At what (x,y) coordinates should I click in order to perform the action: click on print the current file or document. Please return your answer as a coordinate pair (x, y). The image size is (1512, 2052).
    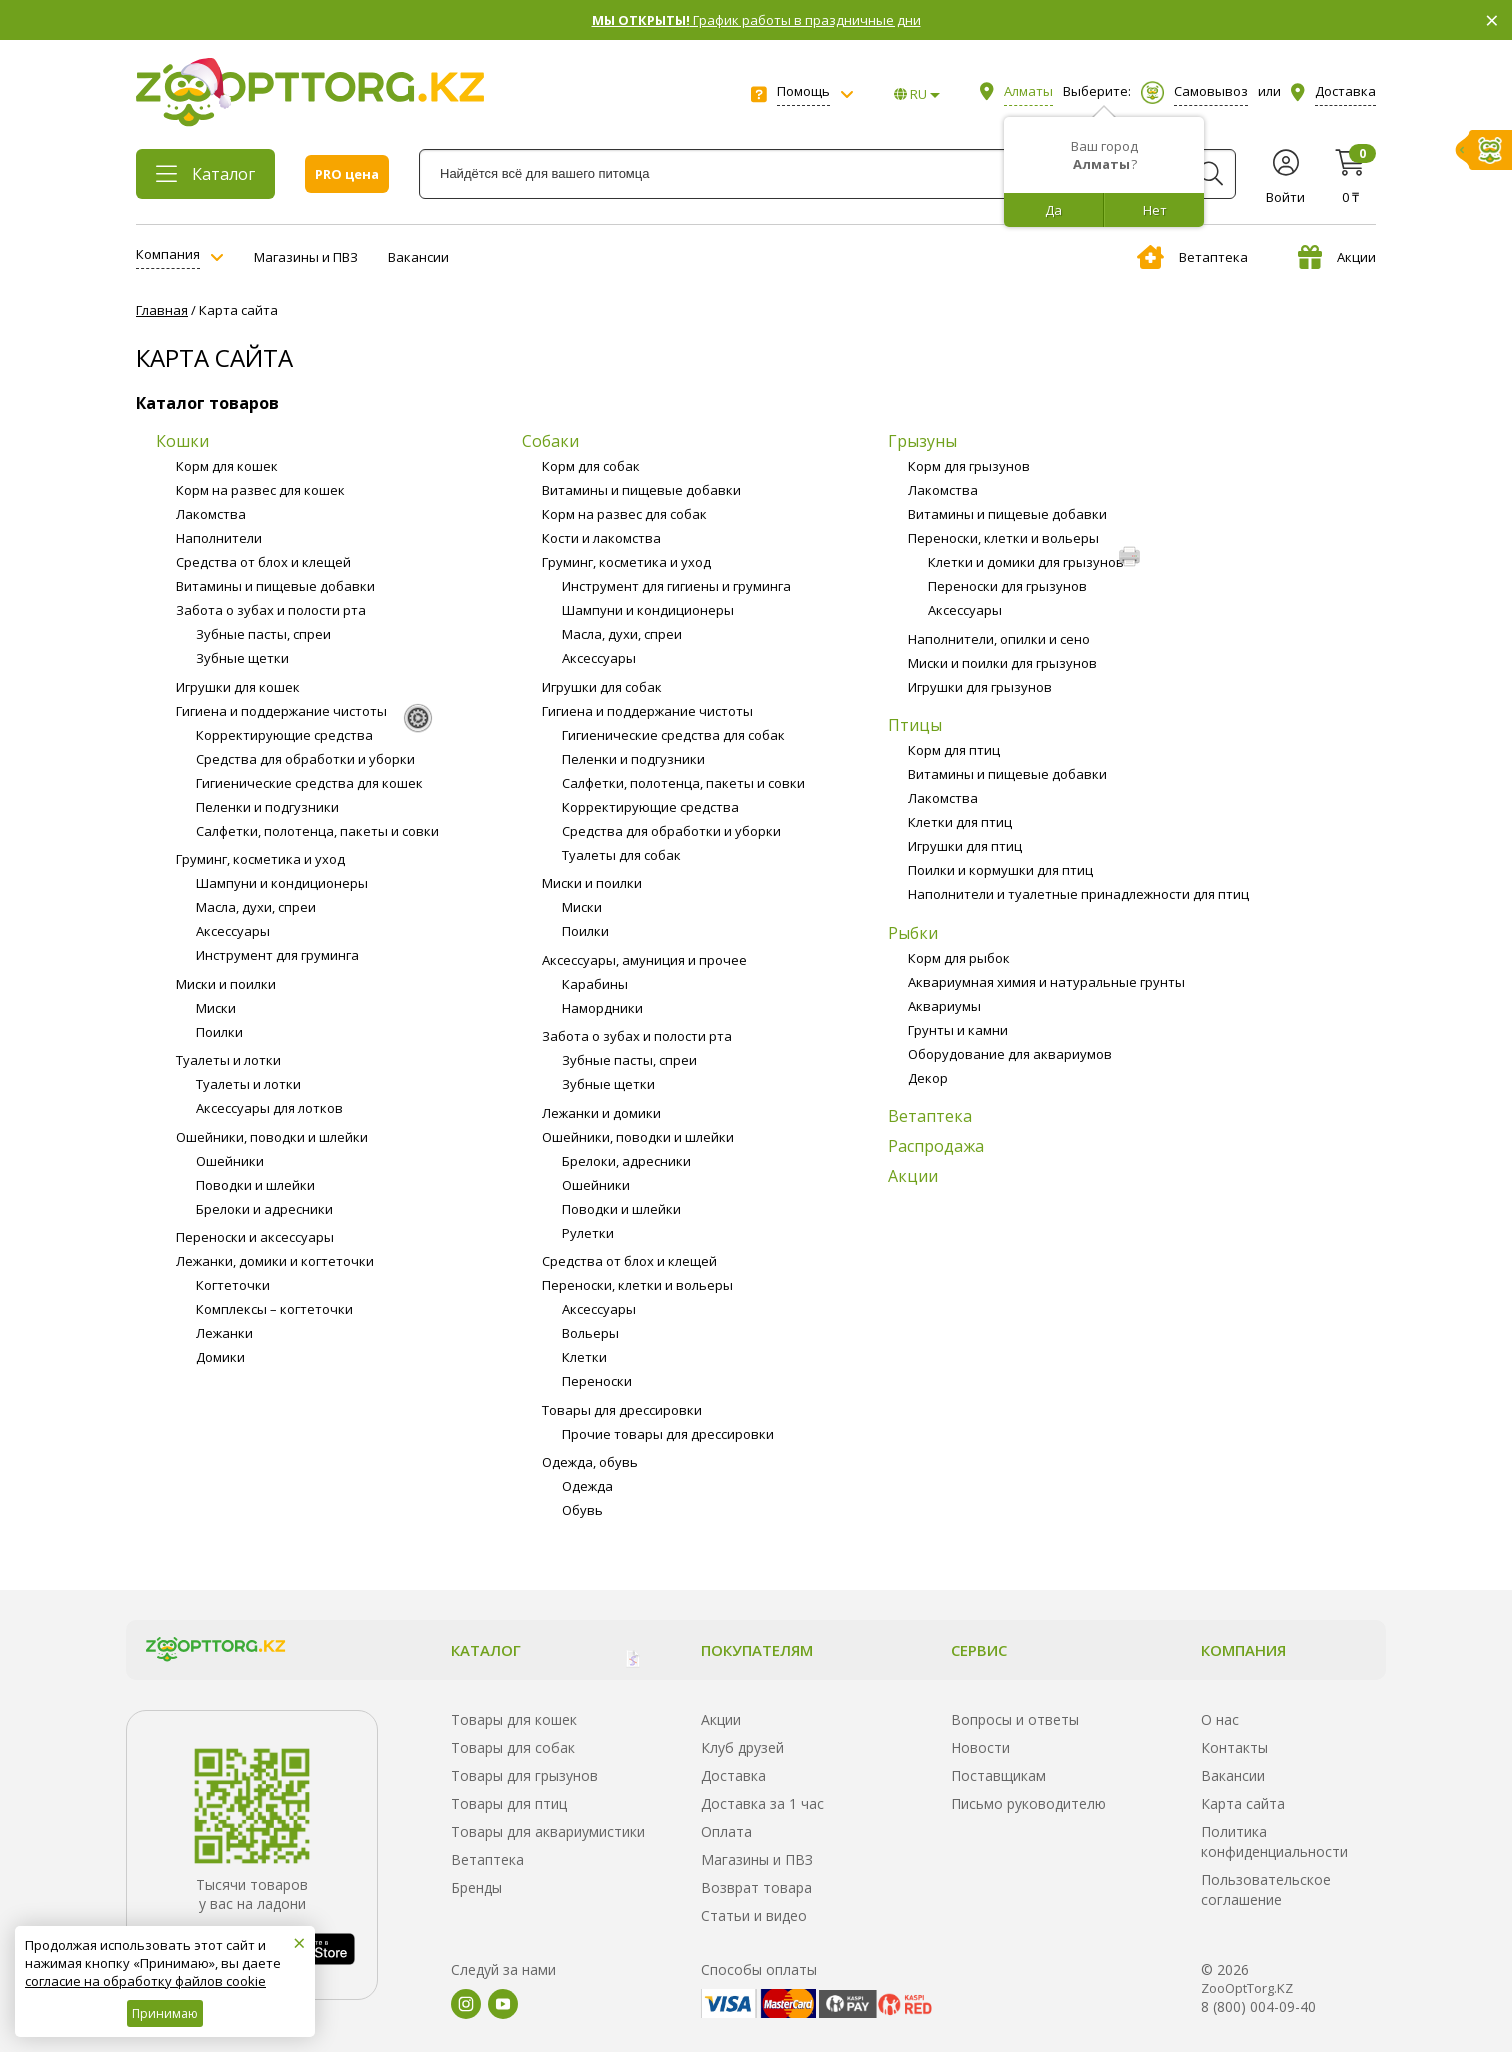
    Looking at the image, I should click on (1129, 556).